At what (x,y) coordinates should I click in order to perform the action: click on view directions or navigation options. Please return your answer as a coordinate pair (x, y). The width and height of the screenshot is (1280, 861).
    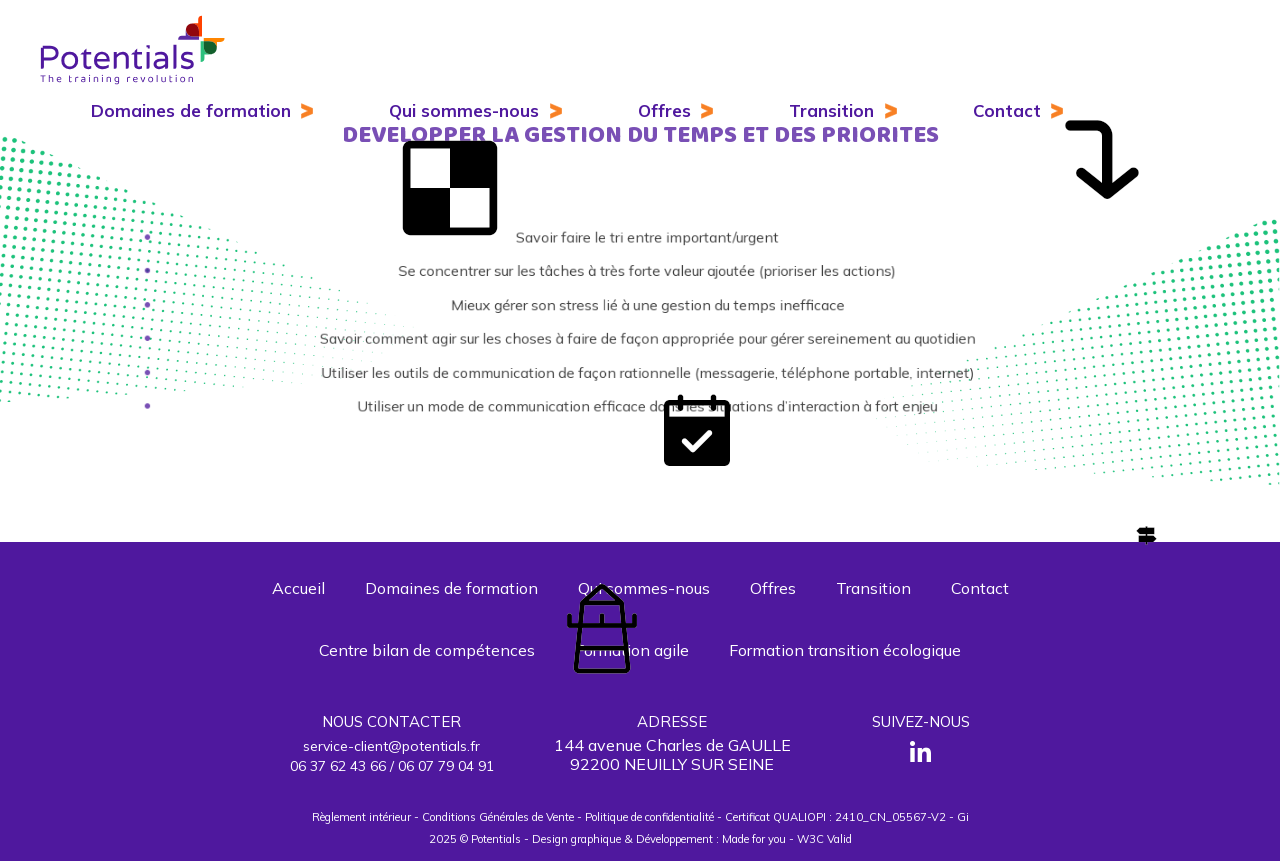
    Looking at the image, I should click on (1146, 535).